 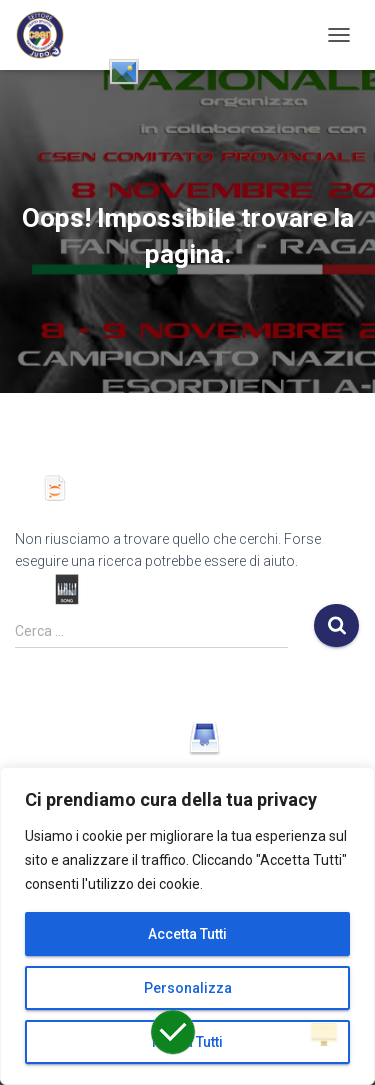 I want to click on jupyter notebook file, so click(x=55, y=488).